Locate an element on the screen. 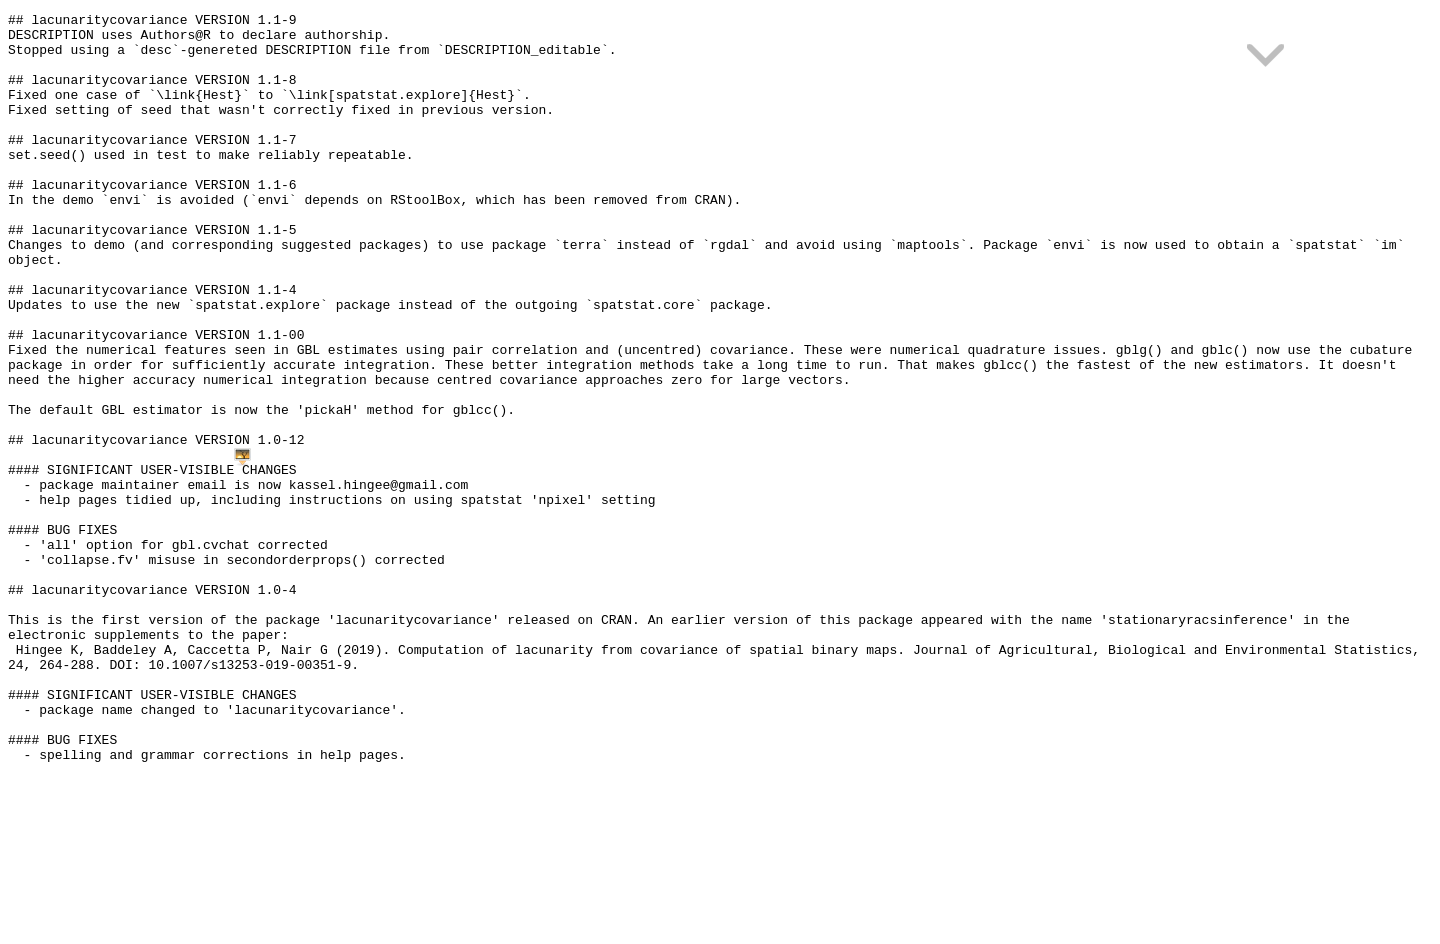 The image size is (1440, 944). scroll down or view more content is located at coordinates (1265, 56).